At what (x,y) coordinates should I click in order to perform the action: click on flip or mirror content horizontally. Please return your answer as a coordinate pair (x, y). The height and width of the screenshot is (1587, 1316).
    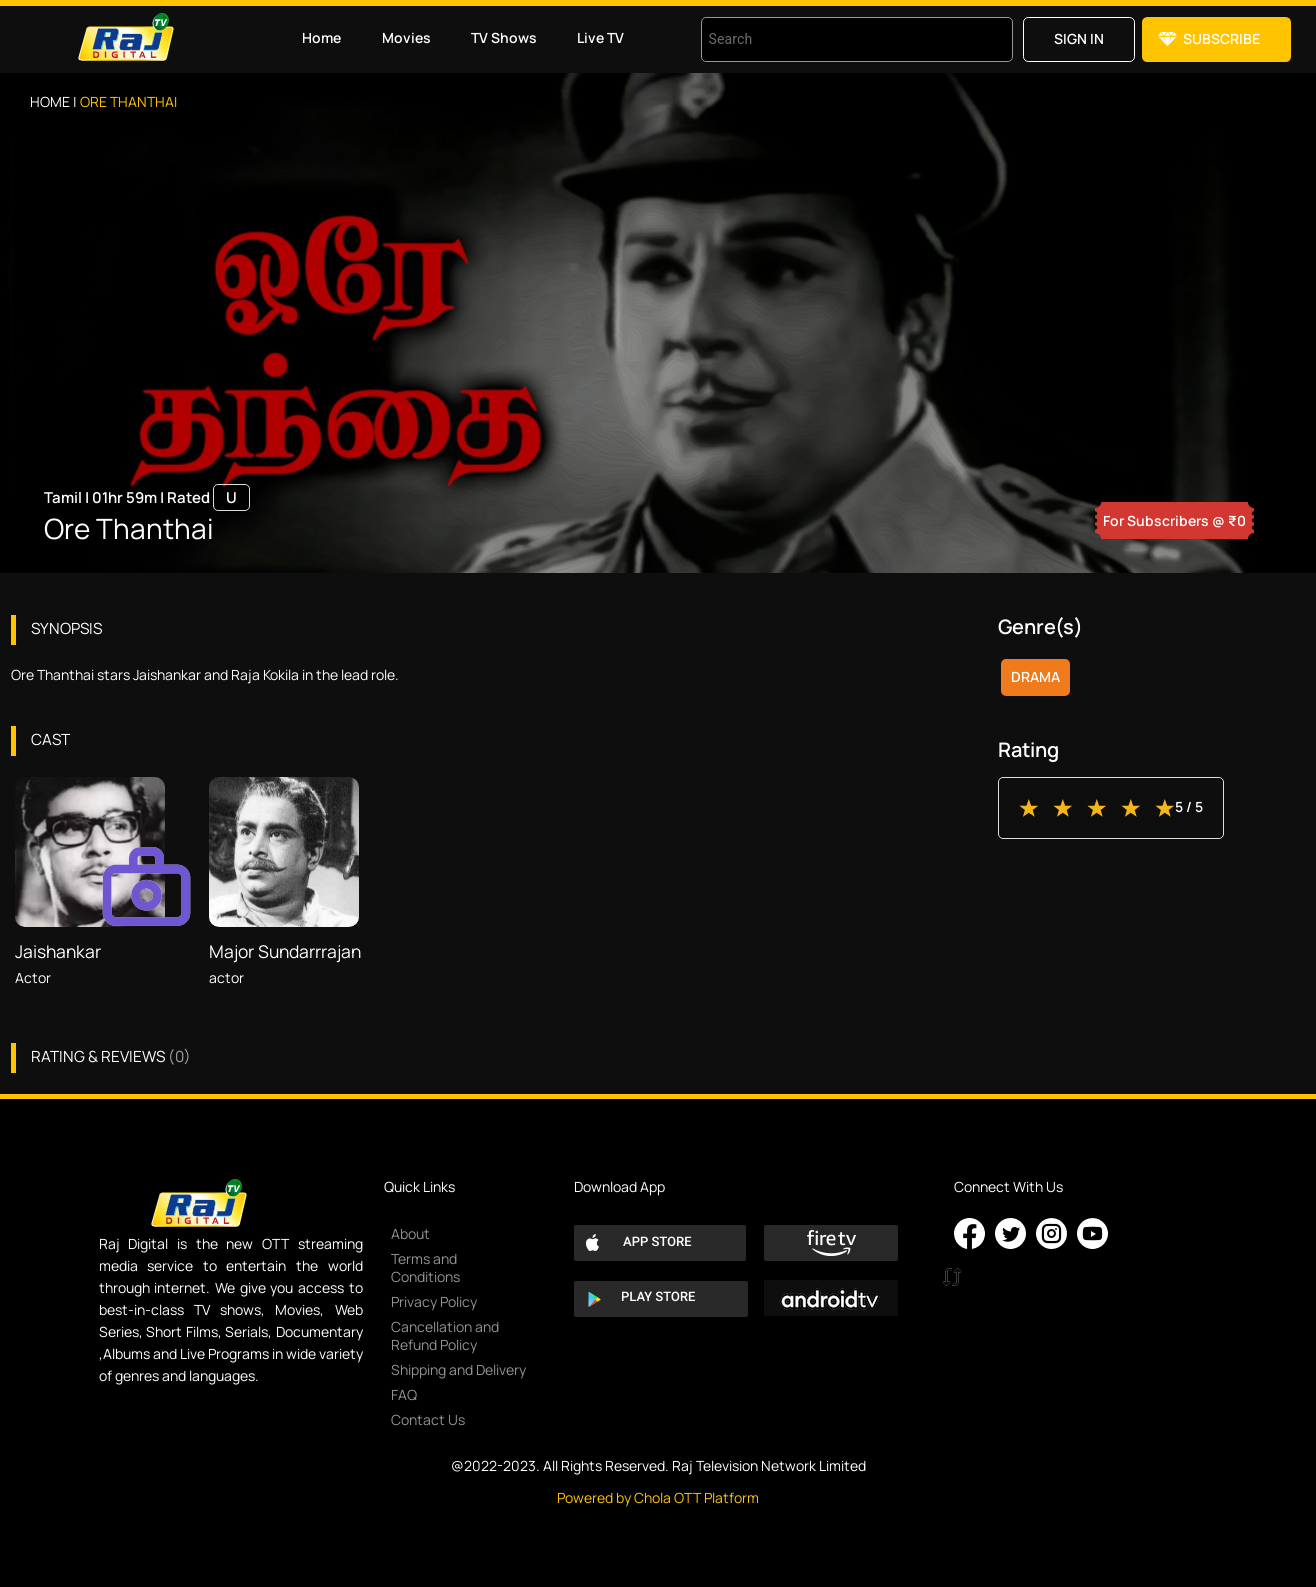
    Looking at the image, I should click on (952, 1277).